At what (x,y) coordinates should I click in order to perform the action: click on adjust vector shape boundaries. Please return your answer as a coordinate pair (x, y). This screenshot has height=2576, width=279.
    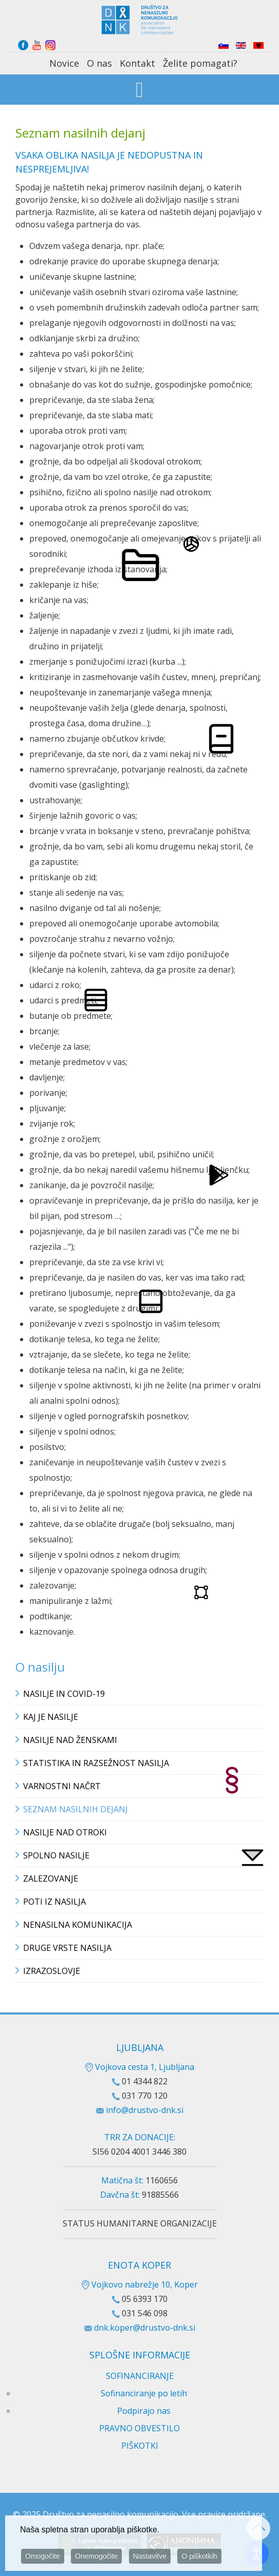
    Looking at the image, I should click on (201, 1592).